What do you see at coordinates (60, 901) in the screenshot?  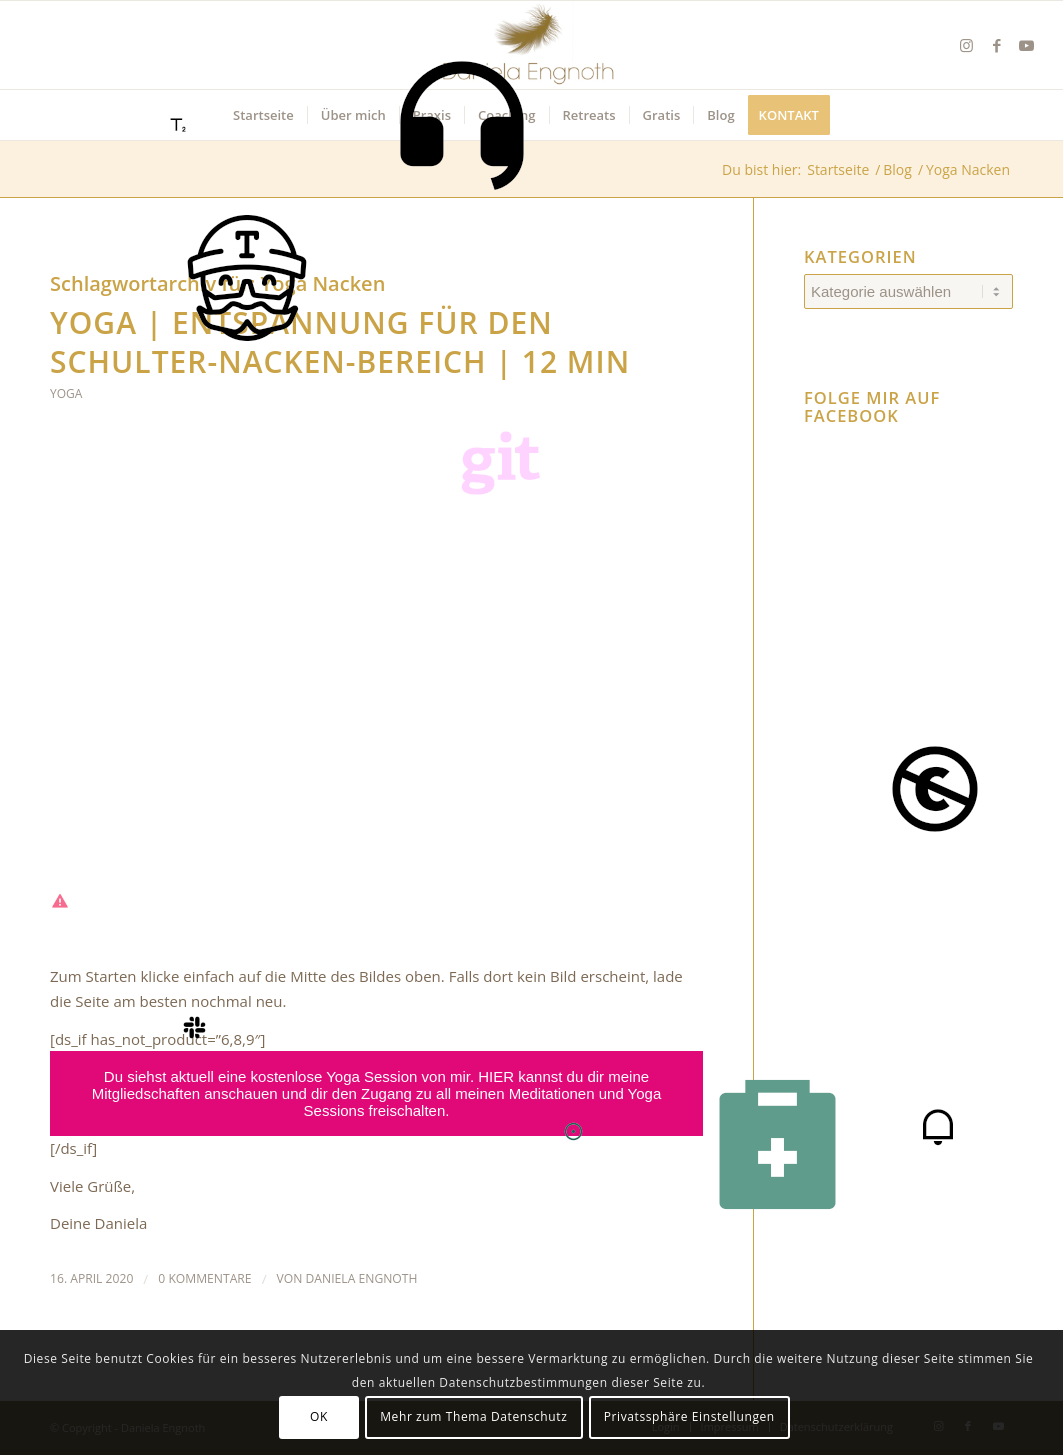 I see `indicates a warning or alert that requires attention` at bounding box center [60, 901].